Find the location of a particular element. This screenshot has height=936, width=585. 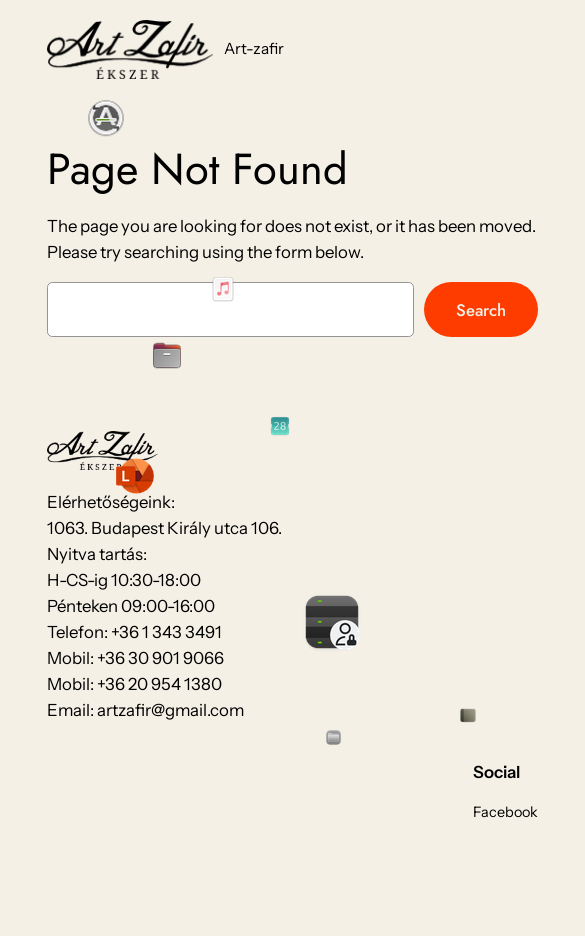

open the file manager application is located at coordinates (167, 355).